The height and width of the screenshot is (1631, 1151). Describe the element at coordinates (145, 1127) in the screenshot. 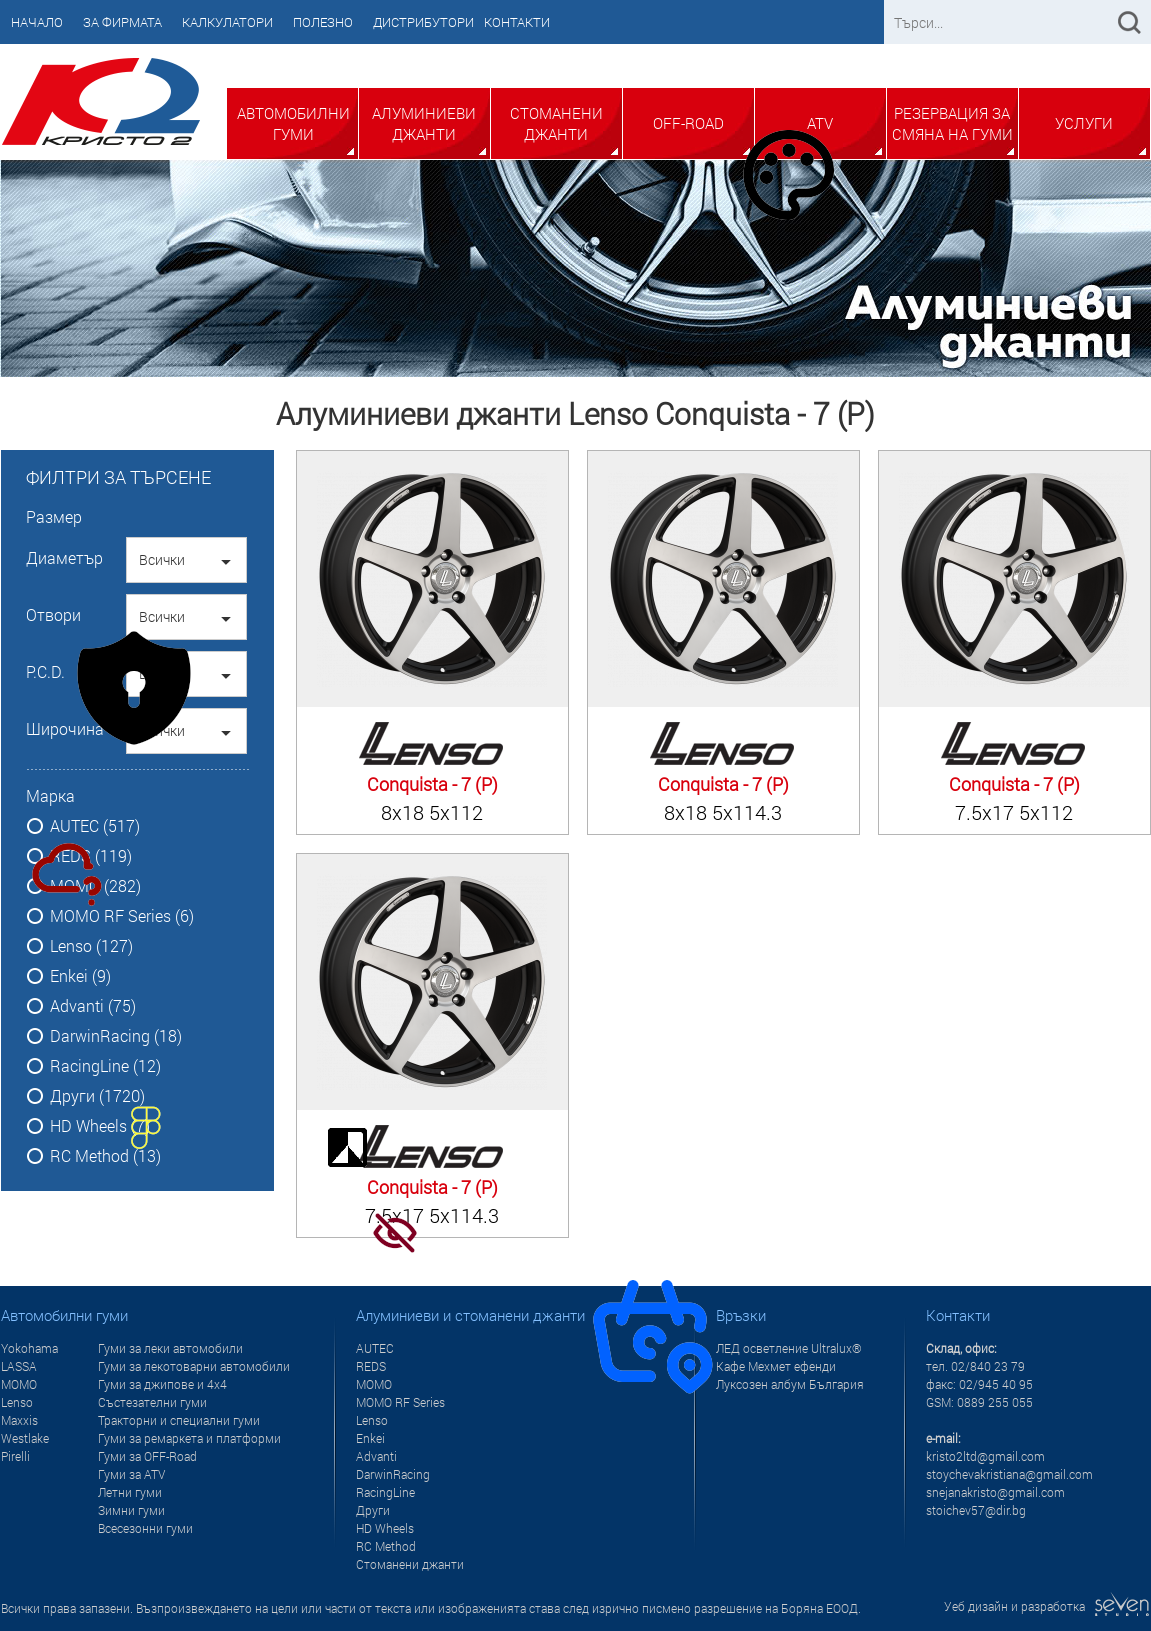

I see `open Figma design file` at that location.